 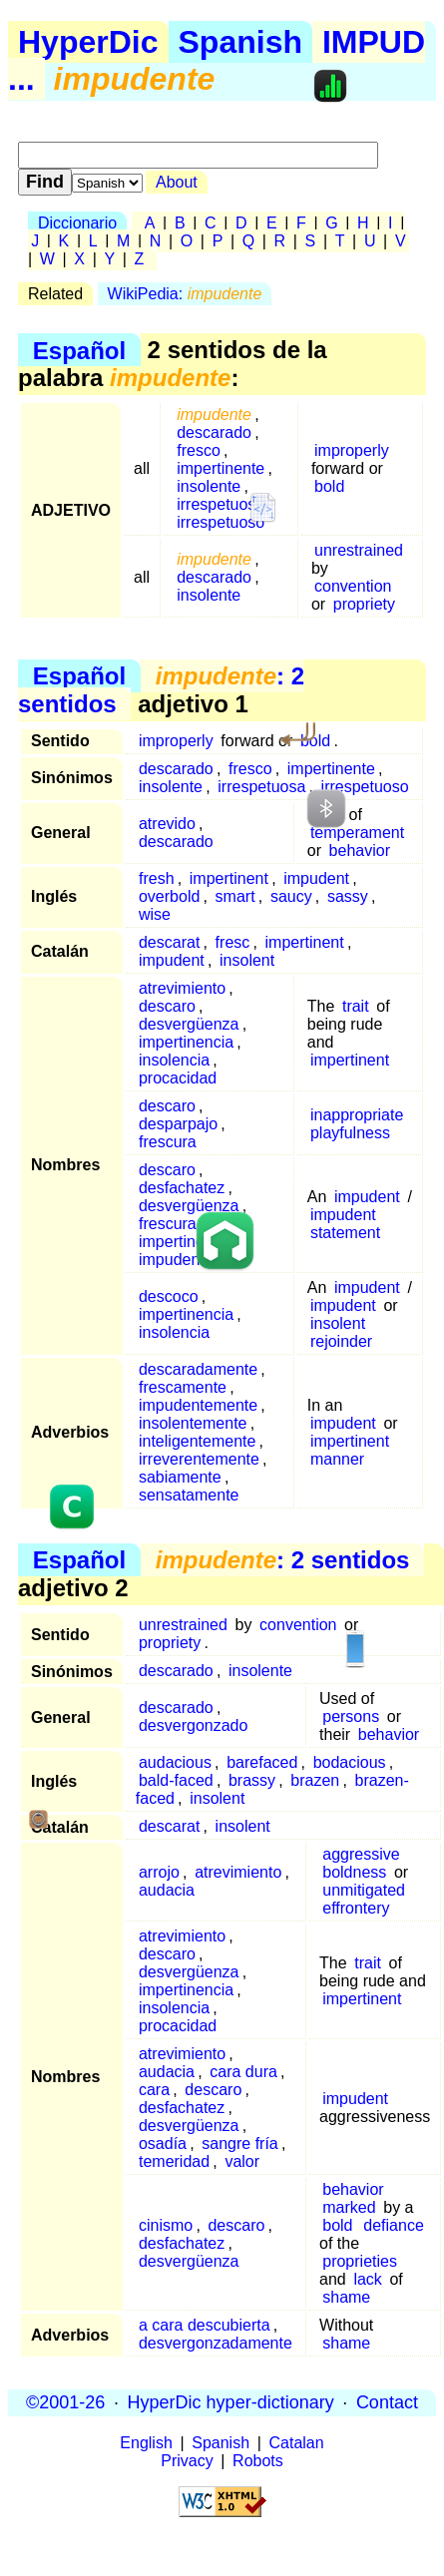 What do you see at coordinates (38, 1819) in the screenshot?
I see `open DoorKnocker app` at bounding box center [38, 1819].